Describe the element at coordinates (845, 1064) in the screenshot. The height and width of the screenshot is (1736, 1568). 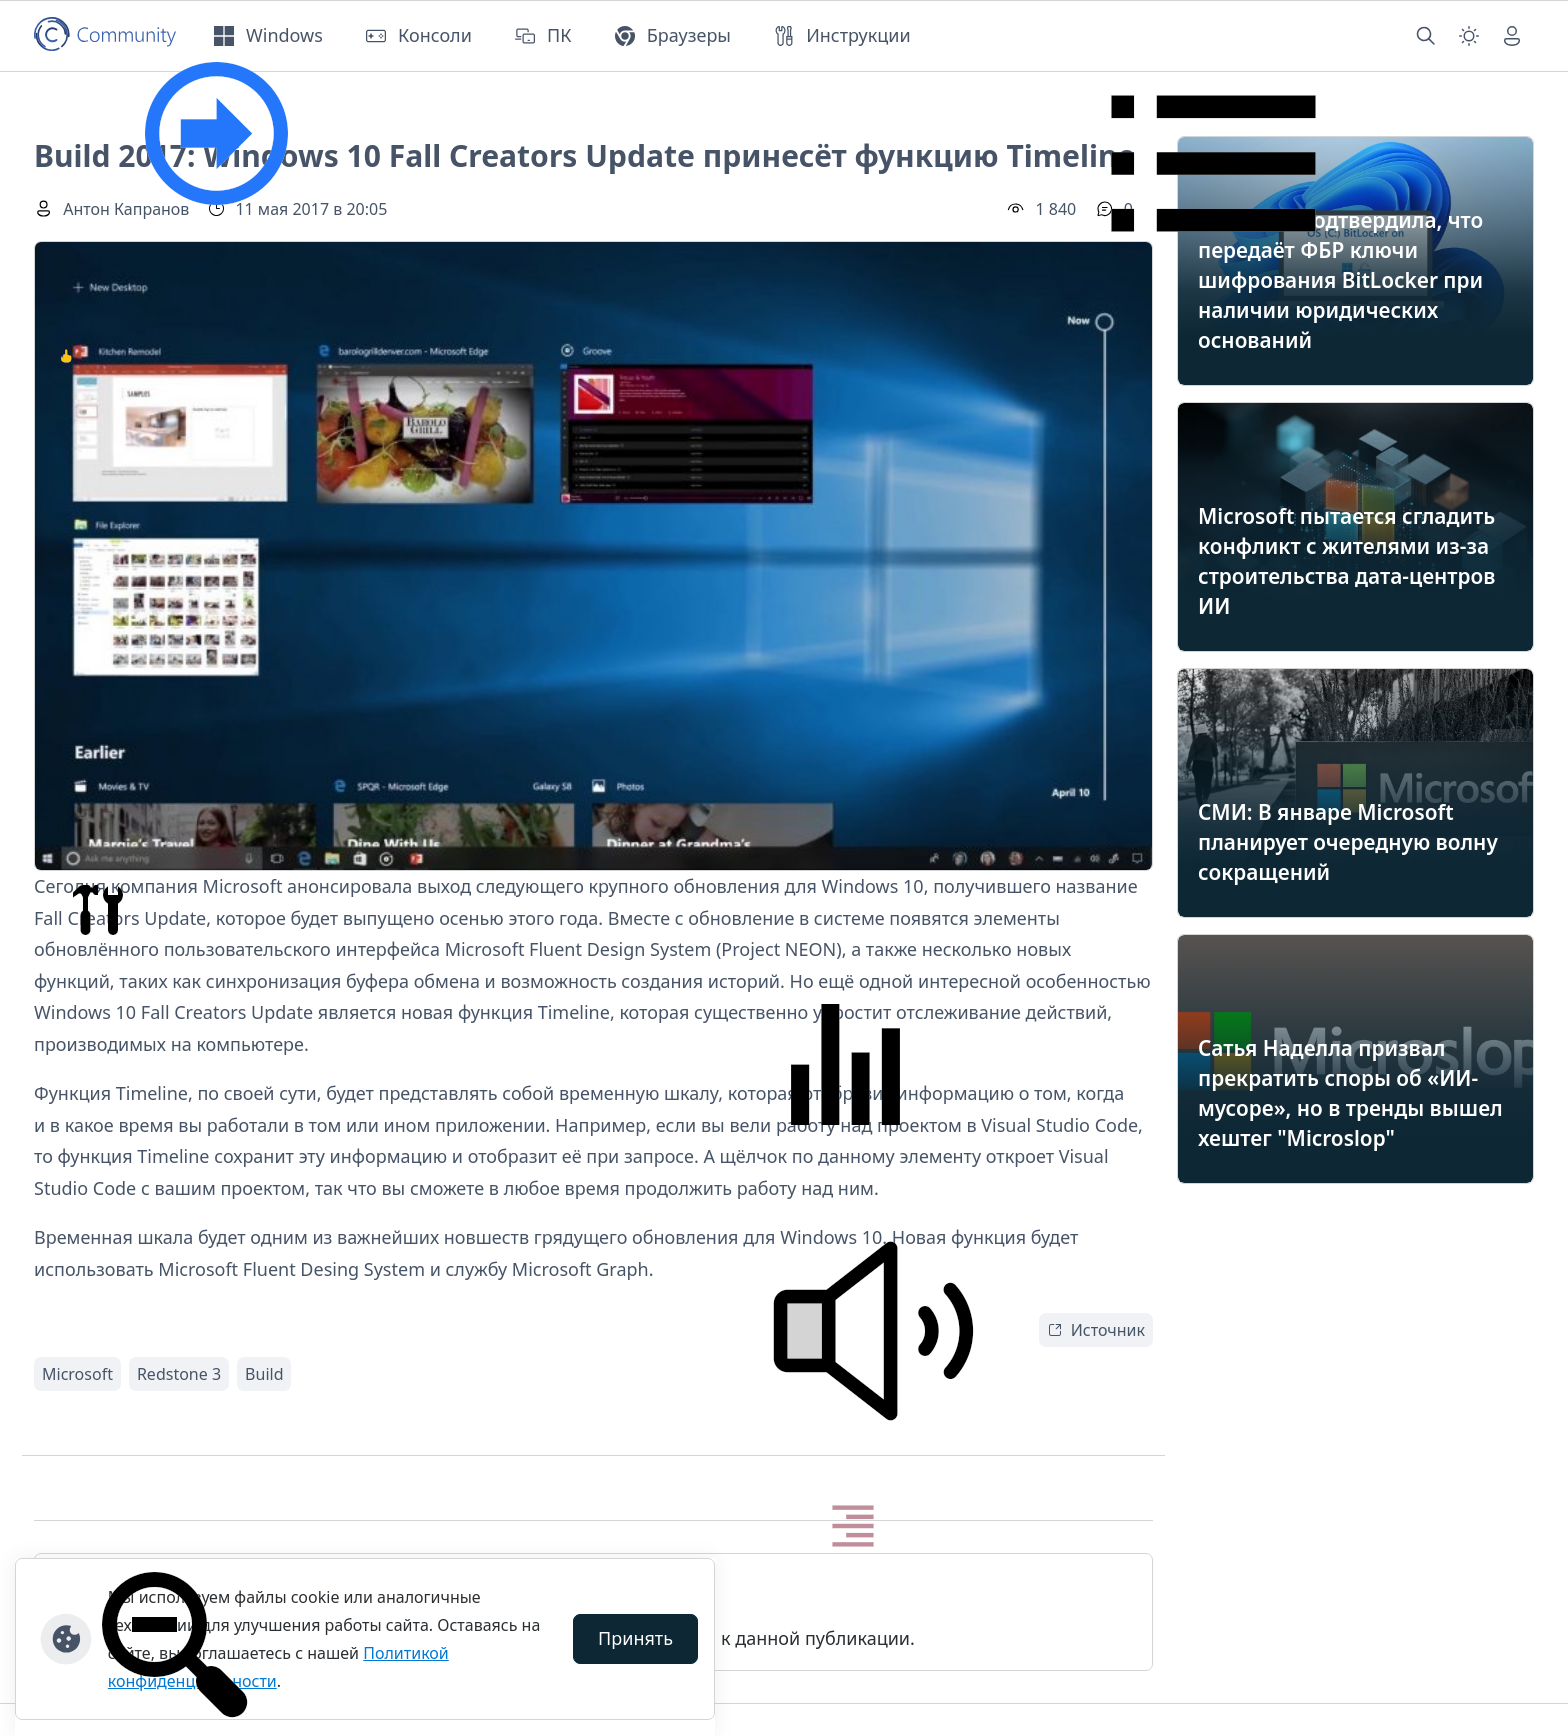
I see `view analytics or statistics` at that location.